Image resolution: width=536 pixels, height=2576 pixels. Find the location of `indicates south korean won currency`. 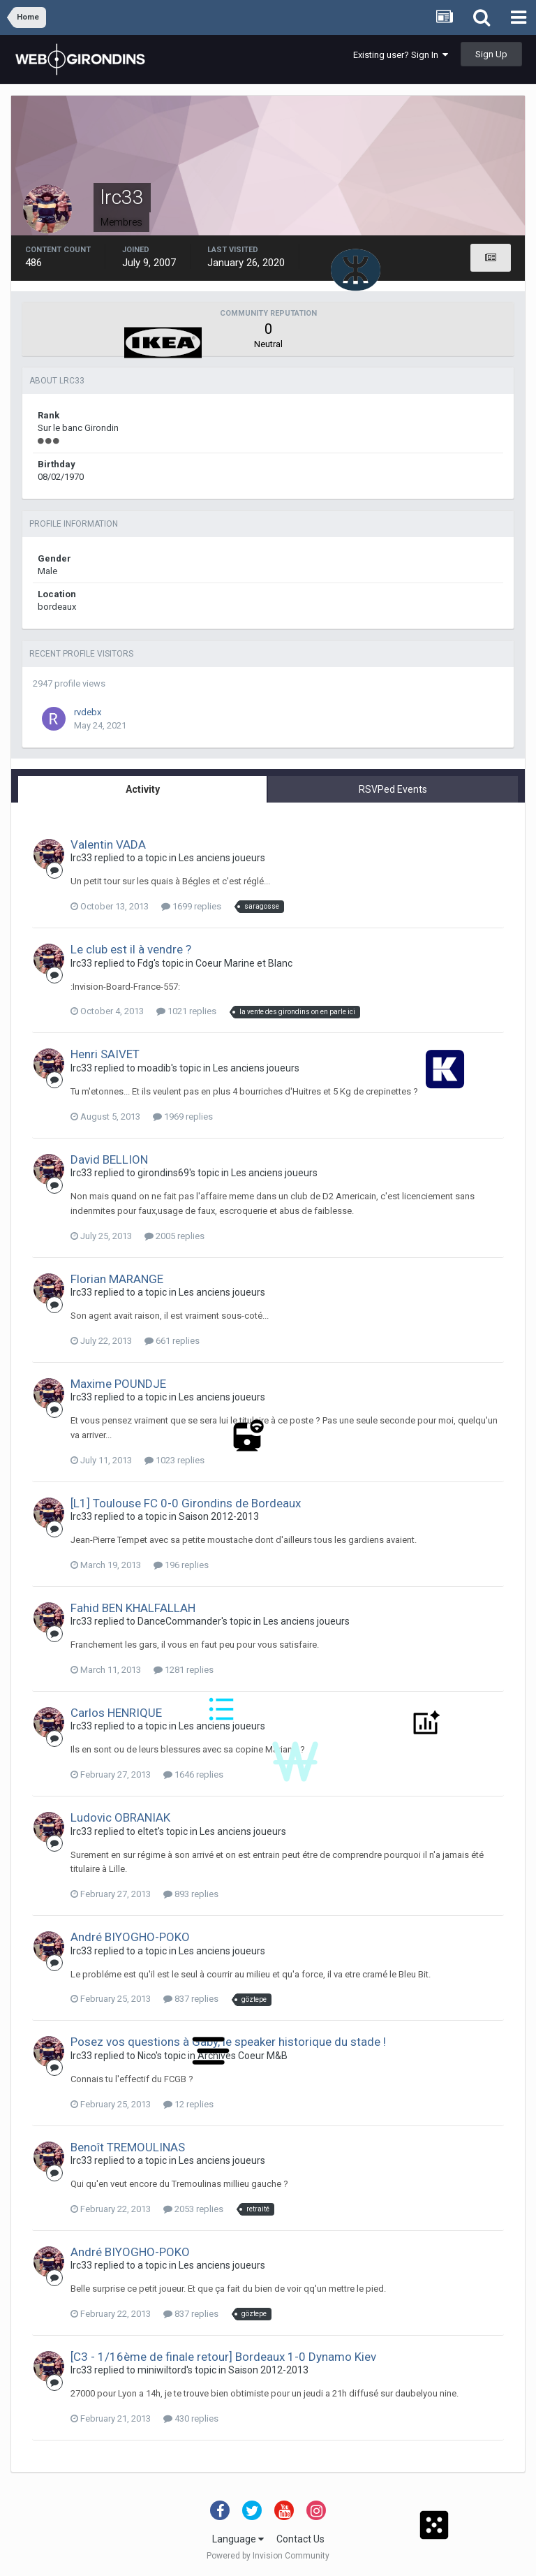

indicates south korean won currency is located at coordinates (295, 1762).